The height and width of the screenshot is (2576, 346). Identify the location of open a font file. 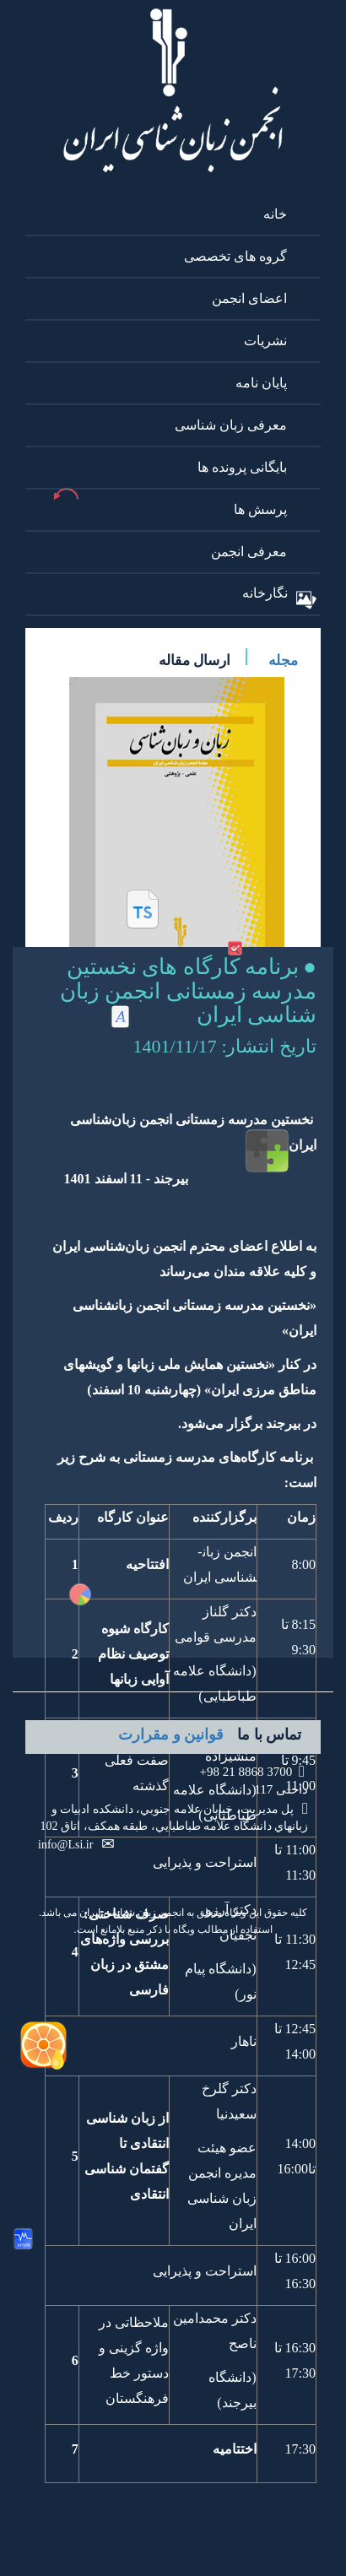
(120, 1016).